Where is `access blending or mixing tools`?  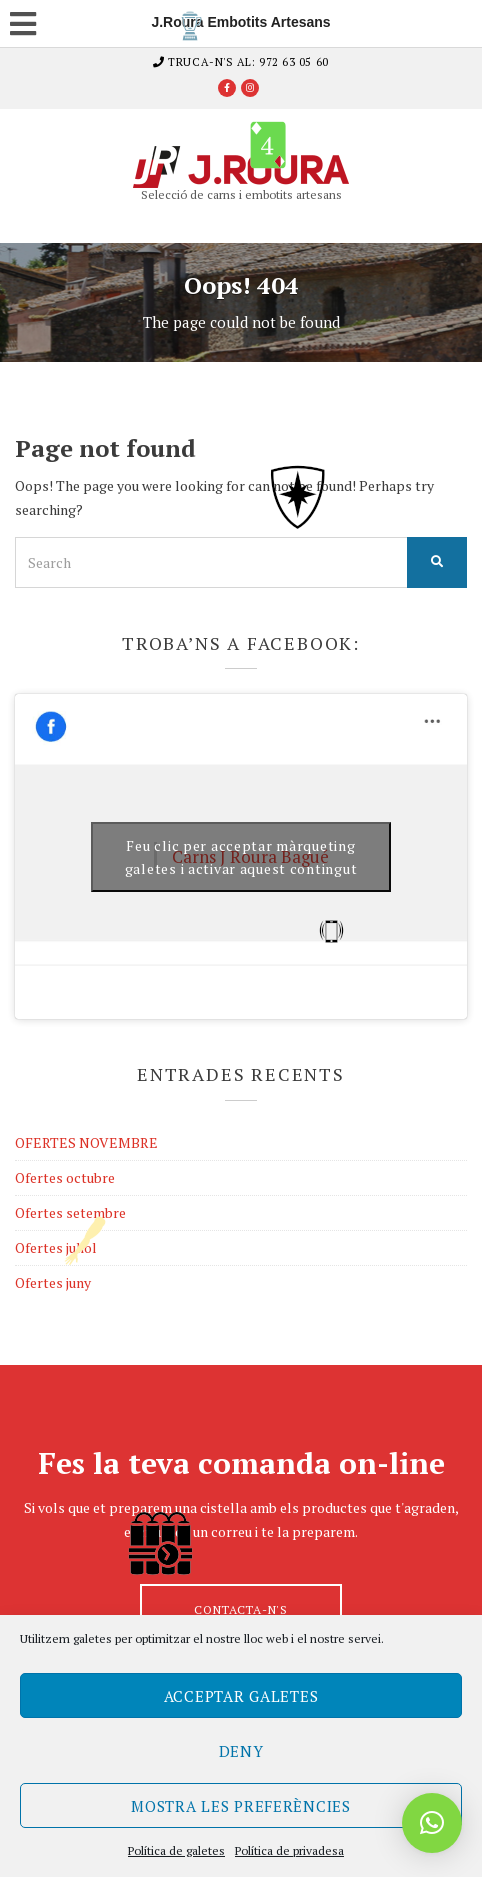 access blending or mixing tools is located at coordinates (190, 26).